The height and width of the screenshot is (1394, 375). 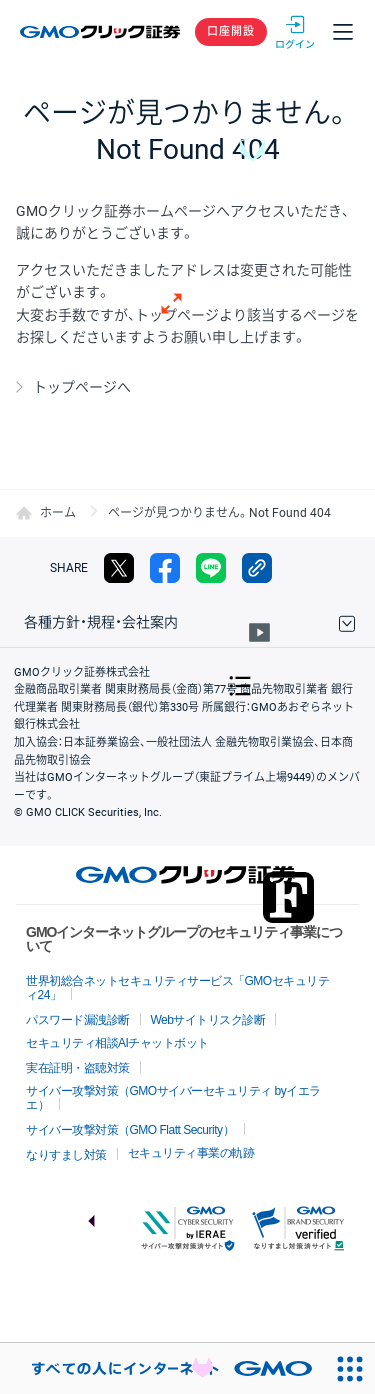 What do you see at coordinates (171, 303) in the screenshot?
I see `expand content to fullscreen` at bounding box center [171, 303].